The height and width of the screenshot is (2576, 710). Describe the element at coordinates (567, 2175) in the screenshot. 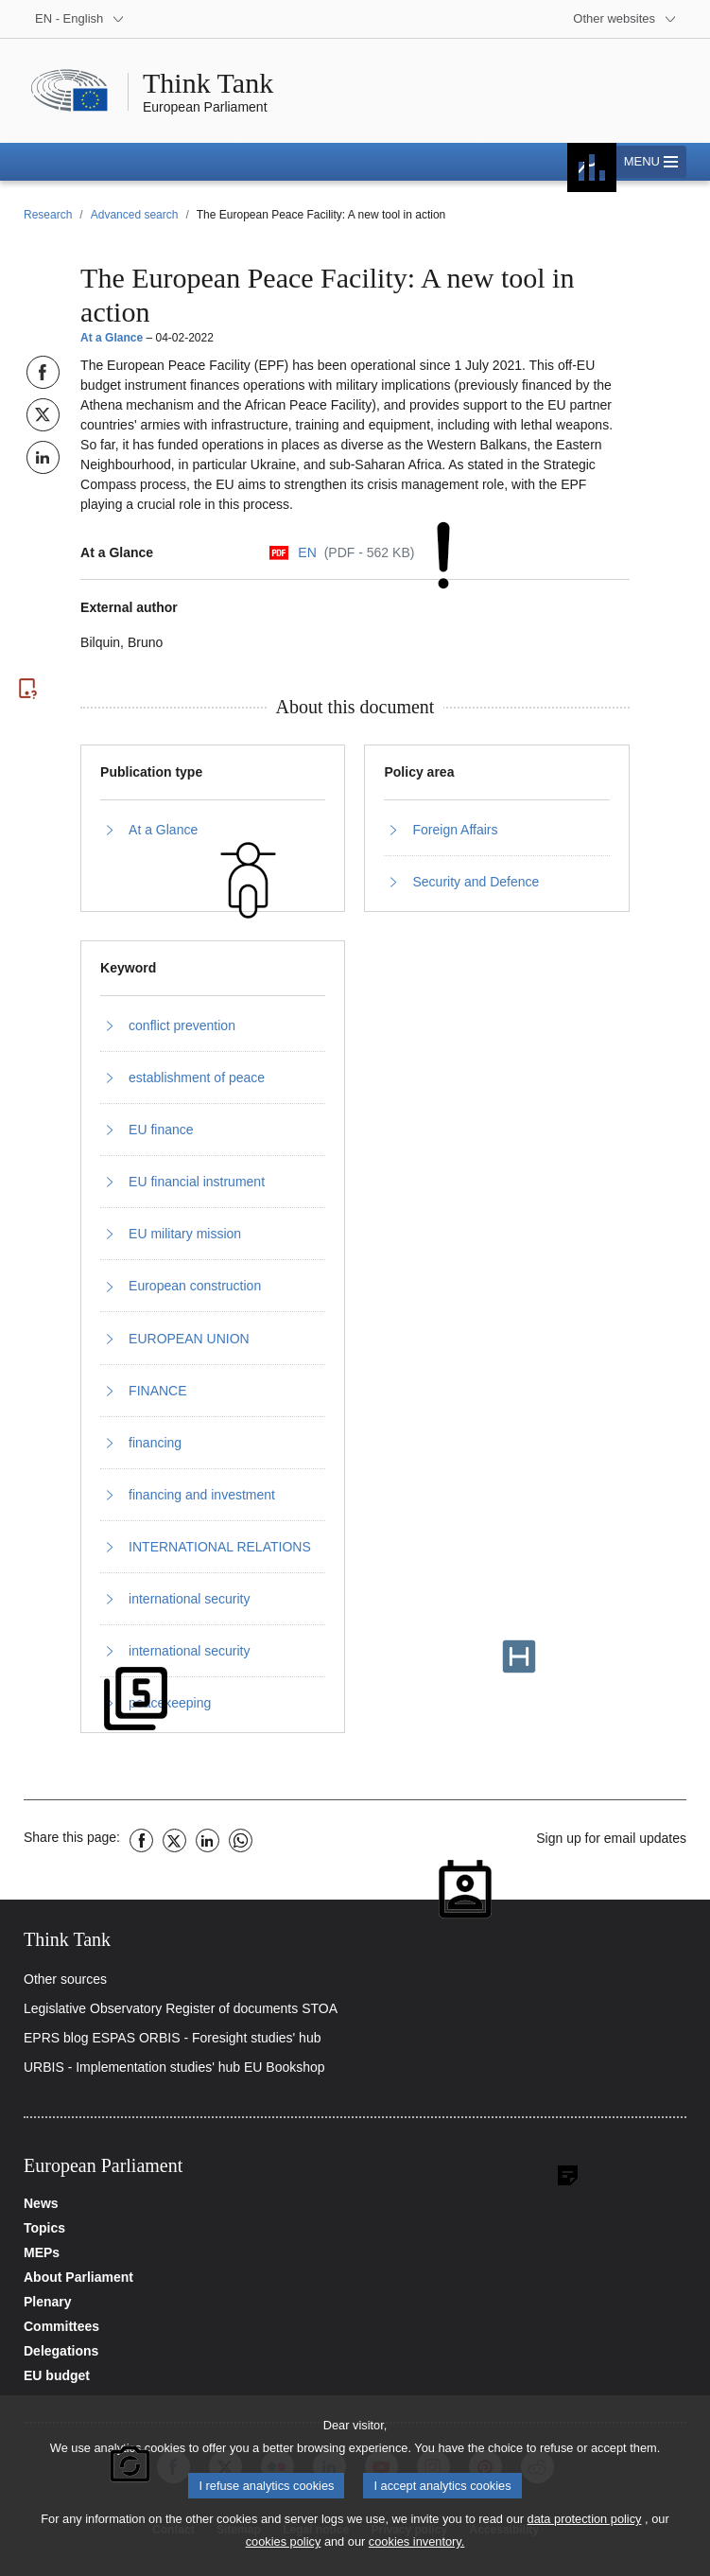

I see `create a new sticky note` at that location.